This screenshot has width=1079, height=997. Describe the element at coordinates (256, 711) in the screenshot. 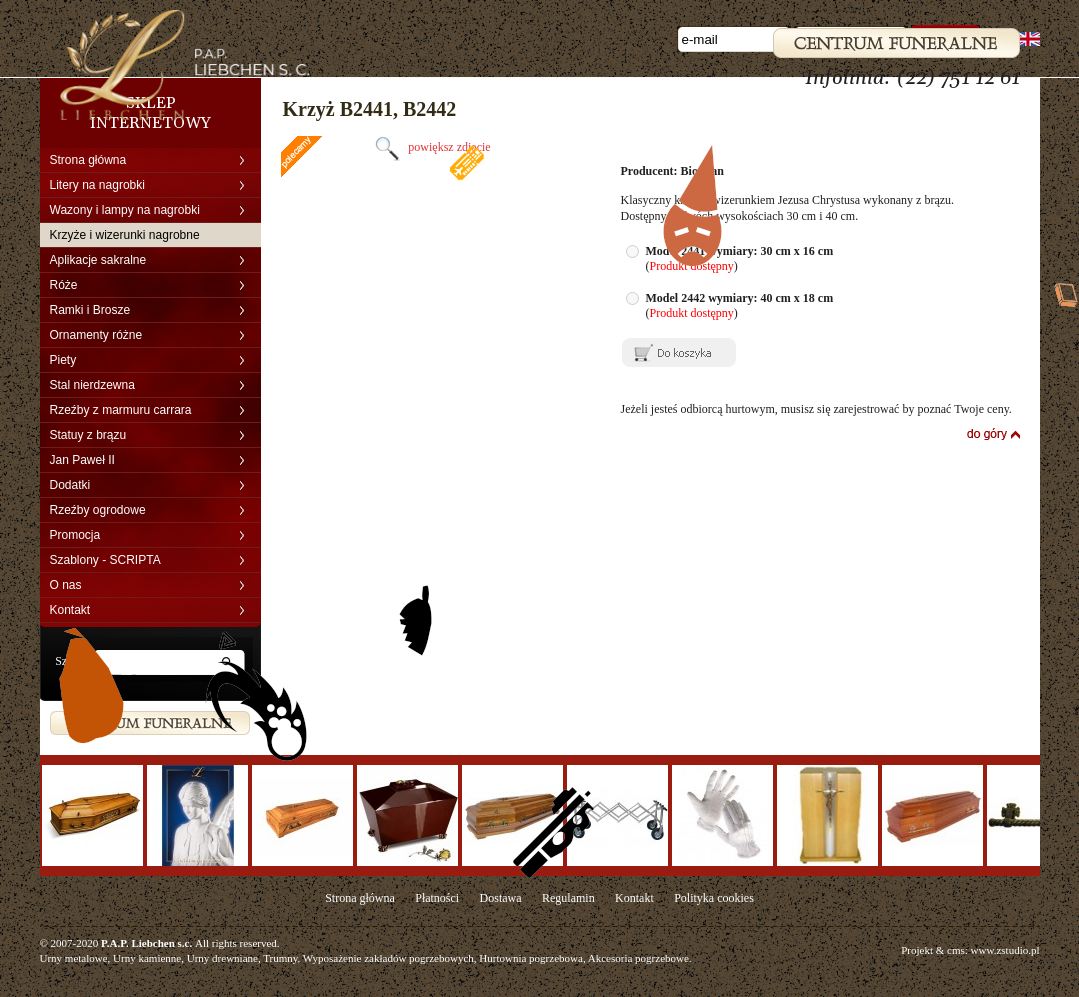

I see `launch fireball attack or fire-based ability` at that location.